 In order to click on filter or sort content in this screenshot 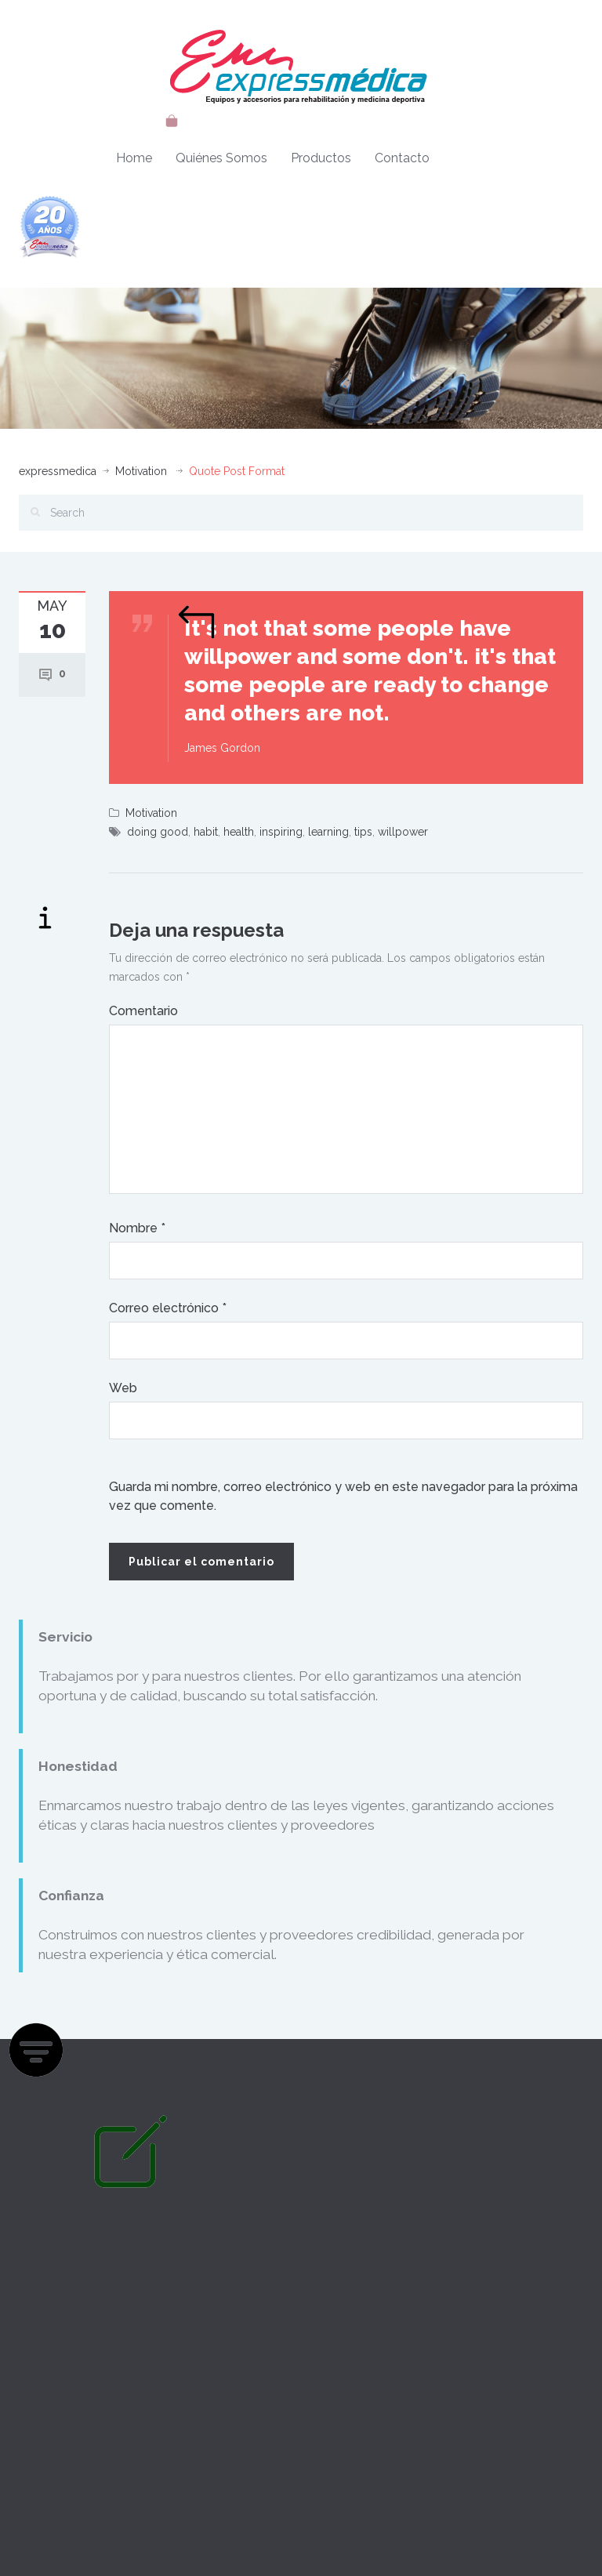, I will do `click(36, 2050)`.